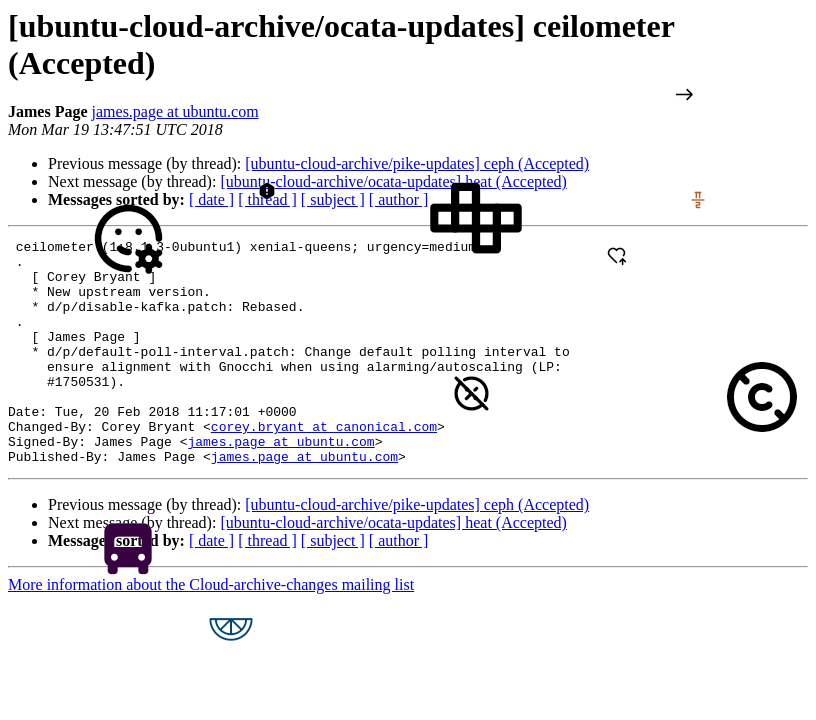 This screenshot has width=816, height=720. Describe the element at coordinates (476, 216) in the screenshot. I see `view 3d model unfolded net` at that location.